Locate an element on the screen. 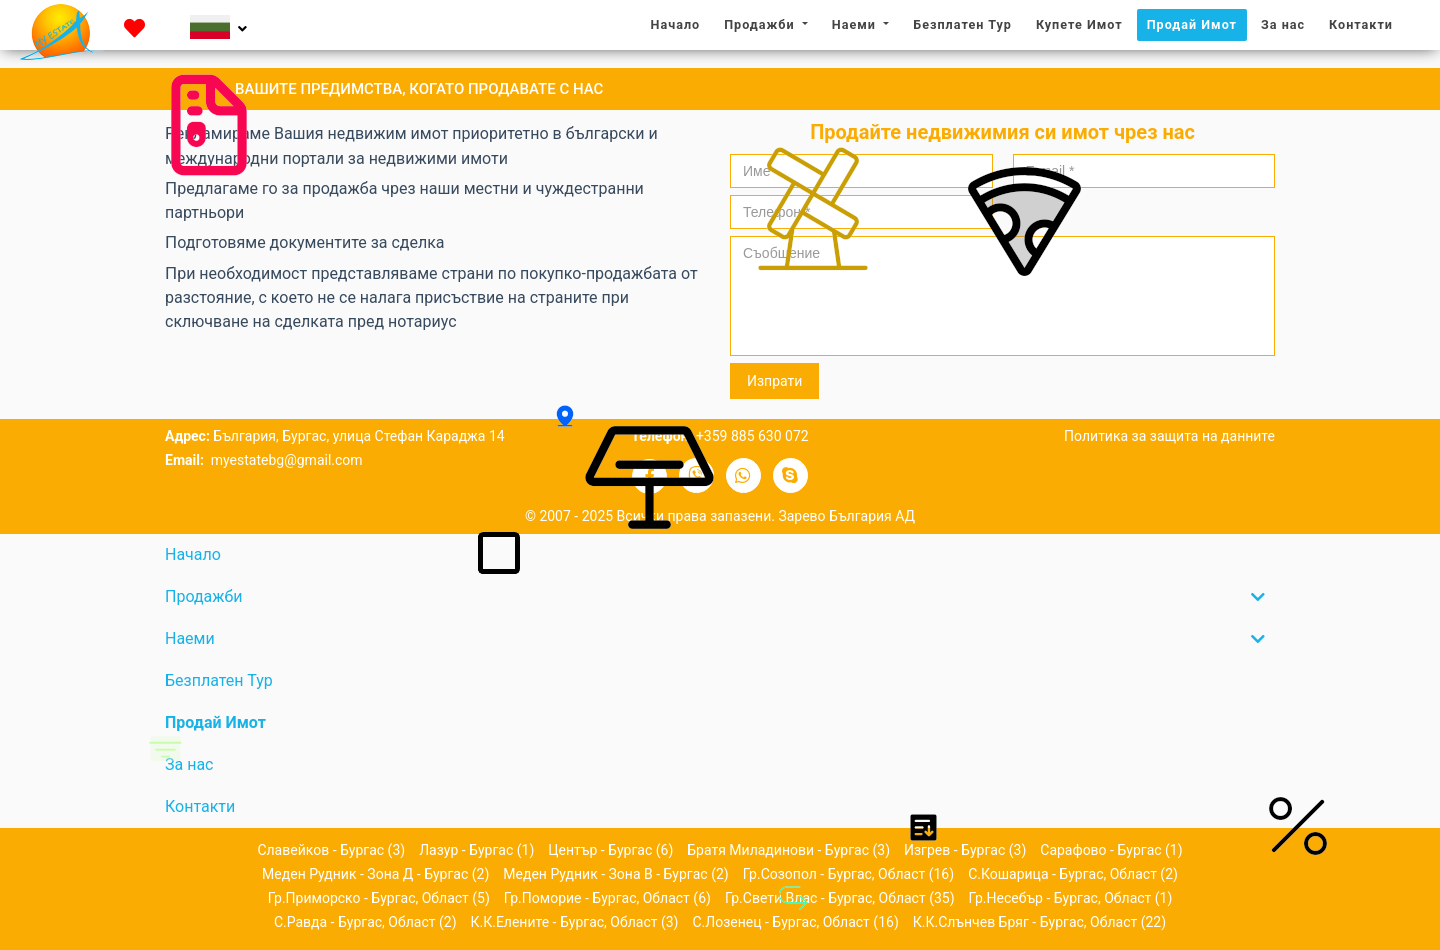 Image resolution: width=1440 pixels, height=950 pixels. view or apply a discount is located at coordinates (1298, 826).